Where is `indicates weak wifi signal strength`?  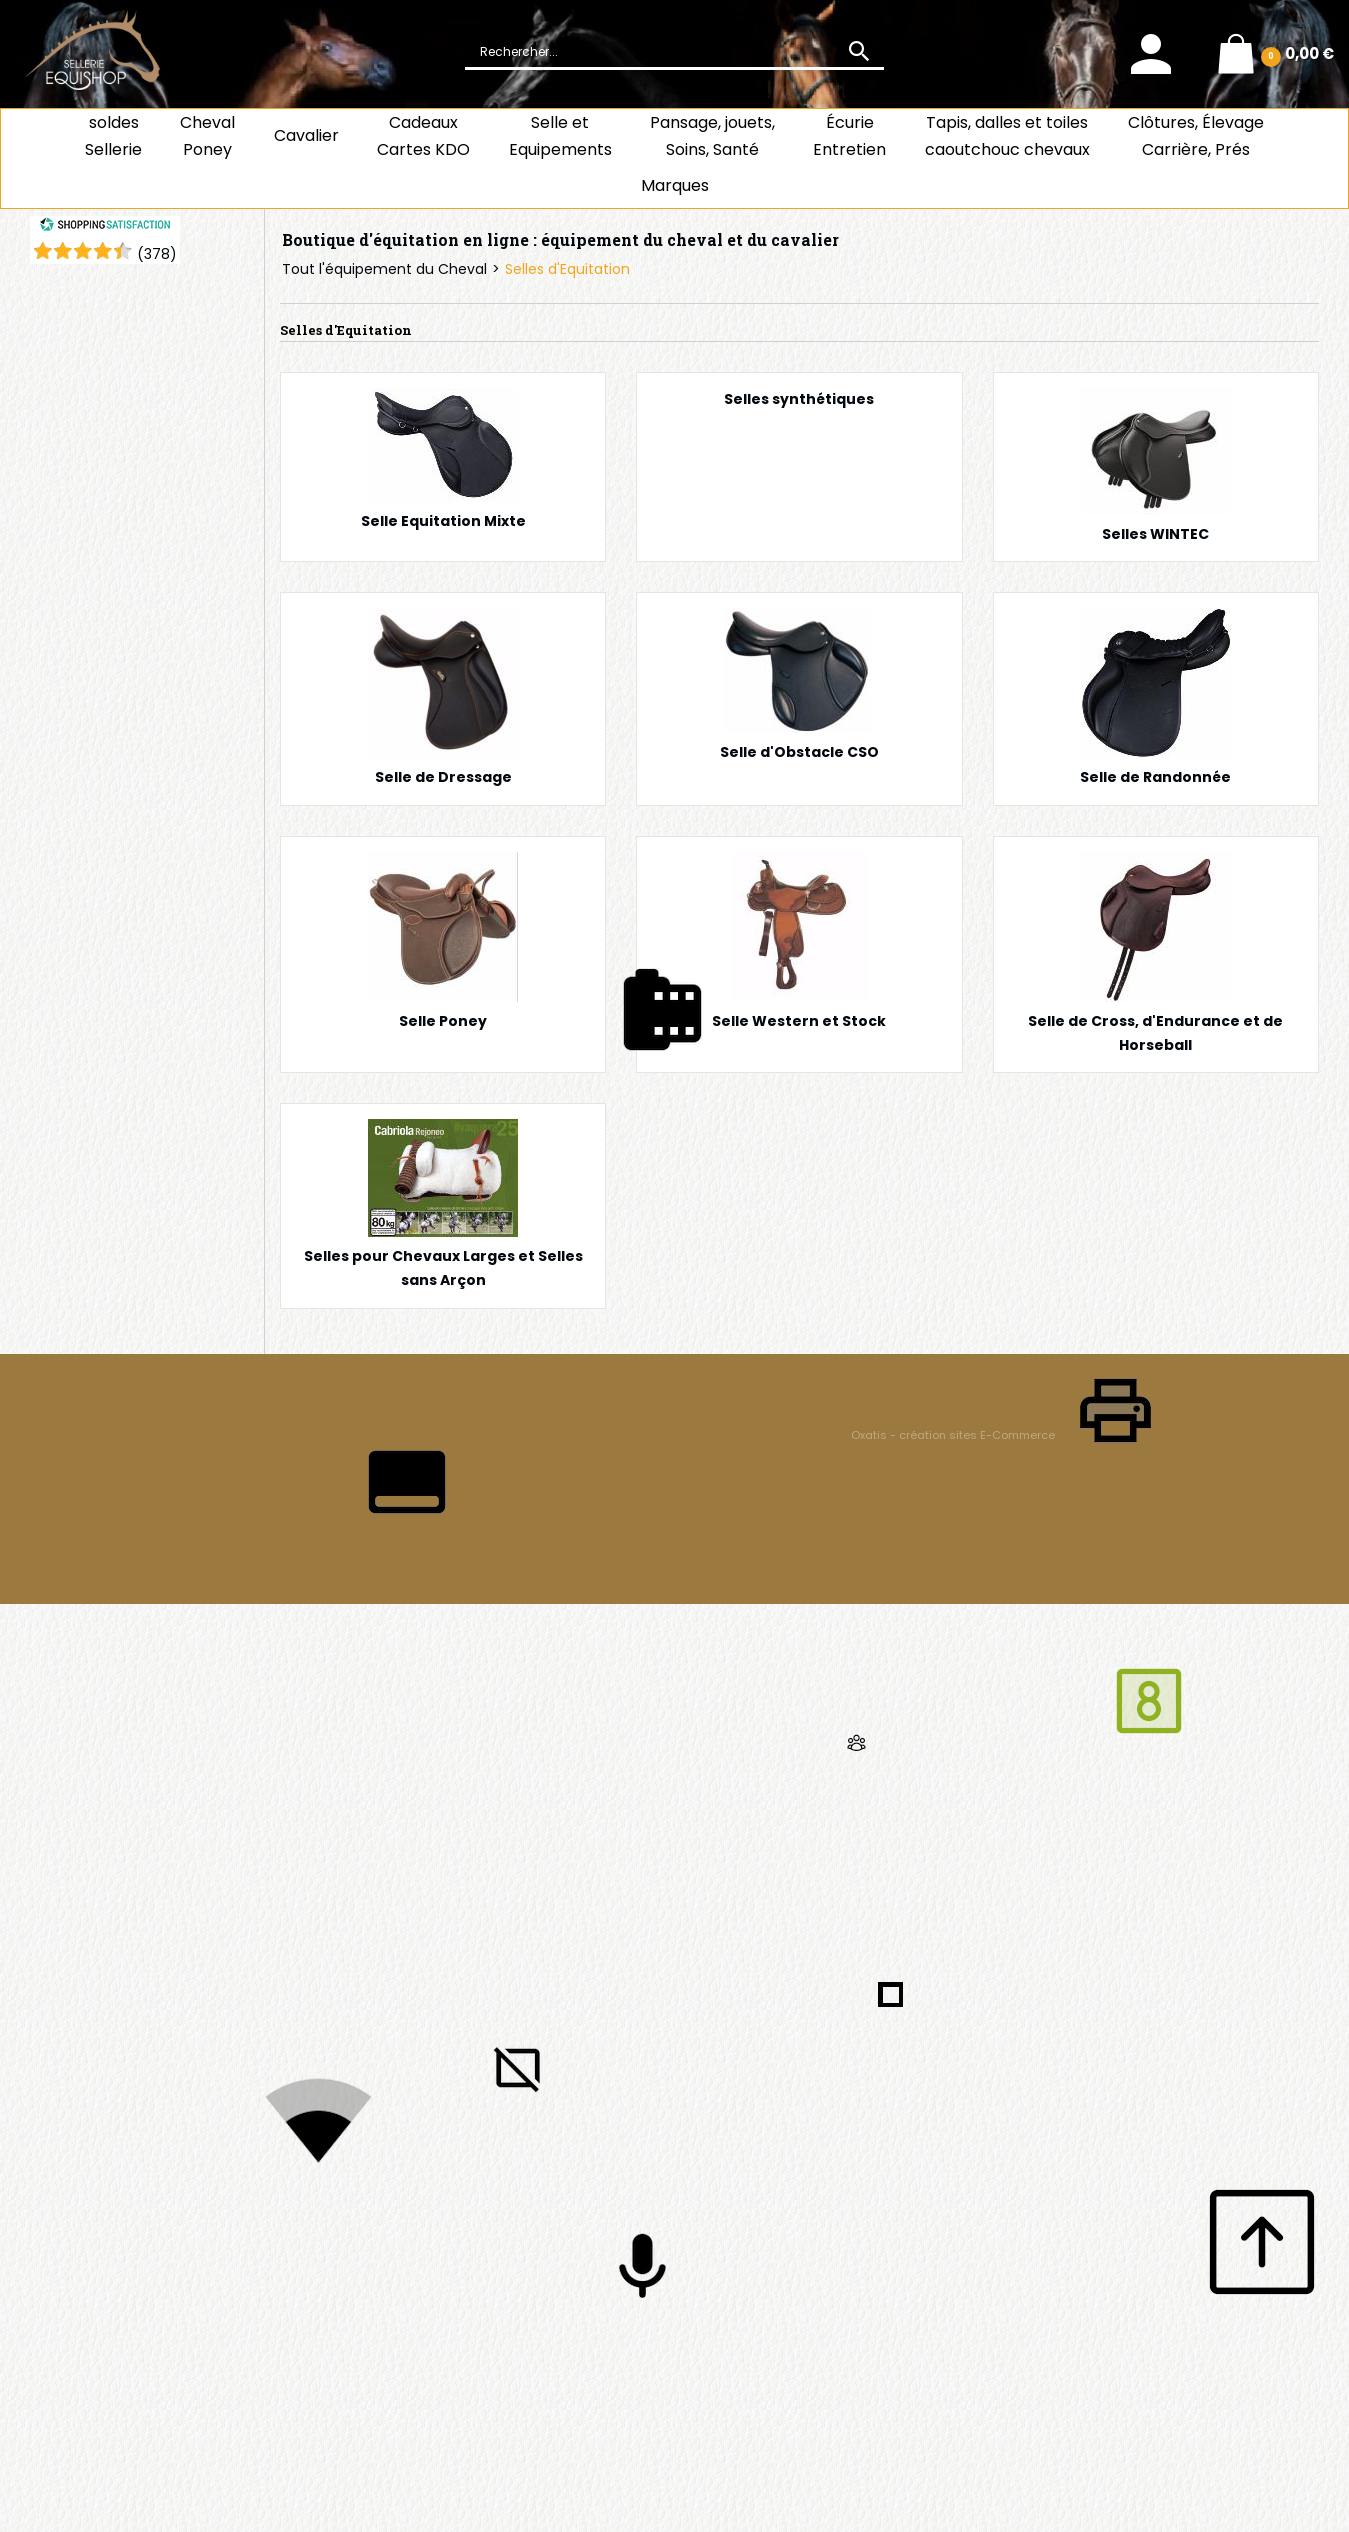
indicates weak wifi signal strength is located at coordinates (318, 2119).